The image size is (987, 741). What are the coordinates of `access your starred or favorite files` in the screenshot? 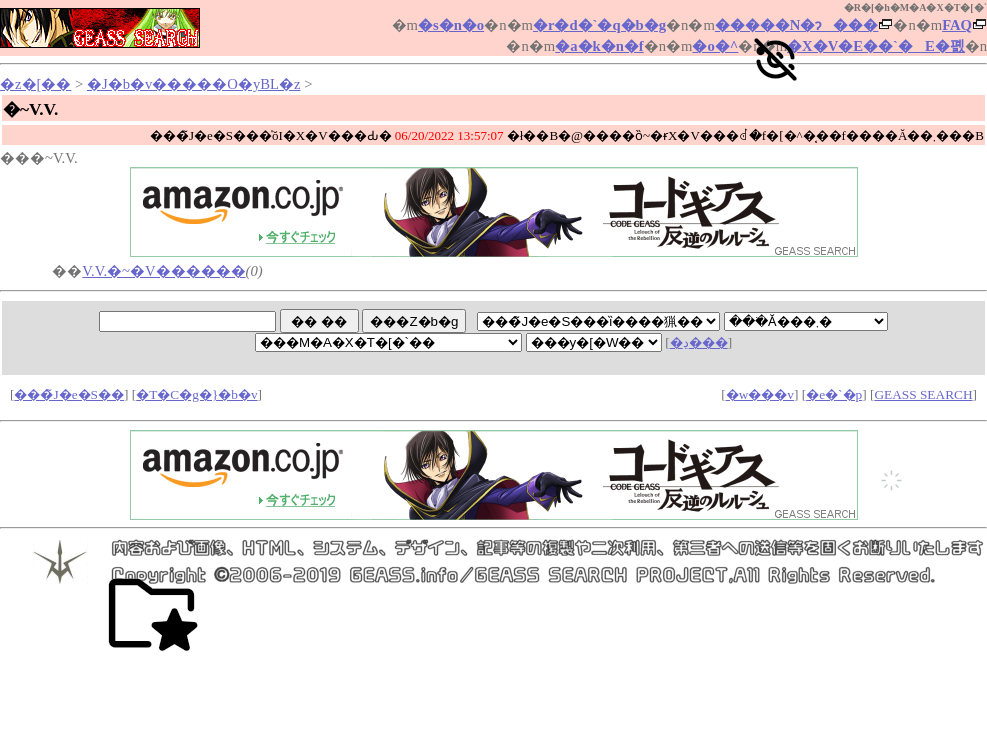 It's located at (151, 611).